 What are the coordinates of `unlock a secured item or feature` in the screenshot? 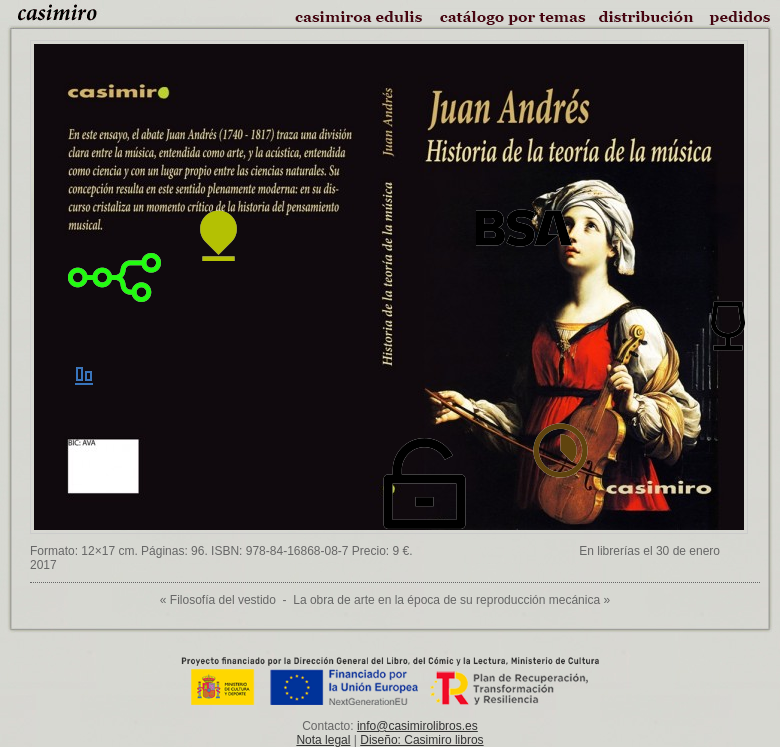 It's located at (424, 483).